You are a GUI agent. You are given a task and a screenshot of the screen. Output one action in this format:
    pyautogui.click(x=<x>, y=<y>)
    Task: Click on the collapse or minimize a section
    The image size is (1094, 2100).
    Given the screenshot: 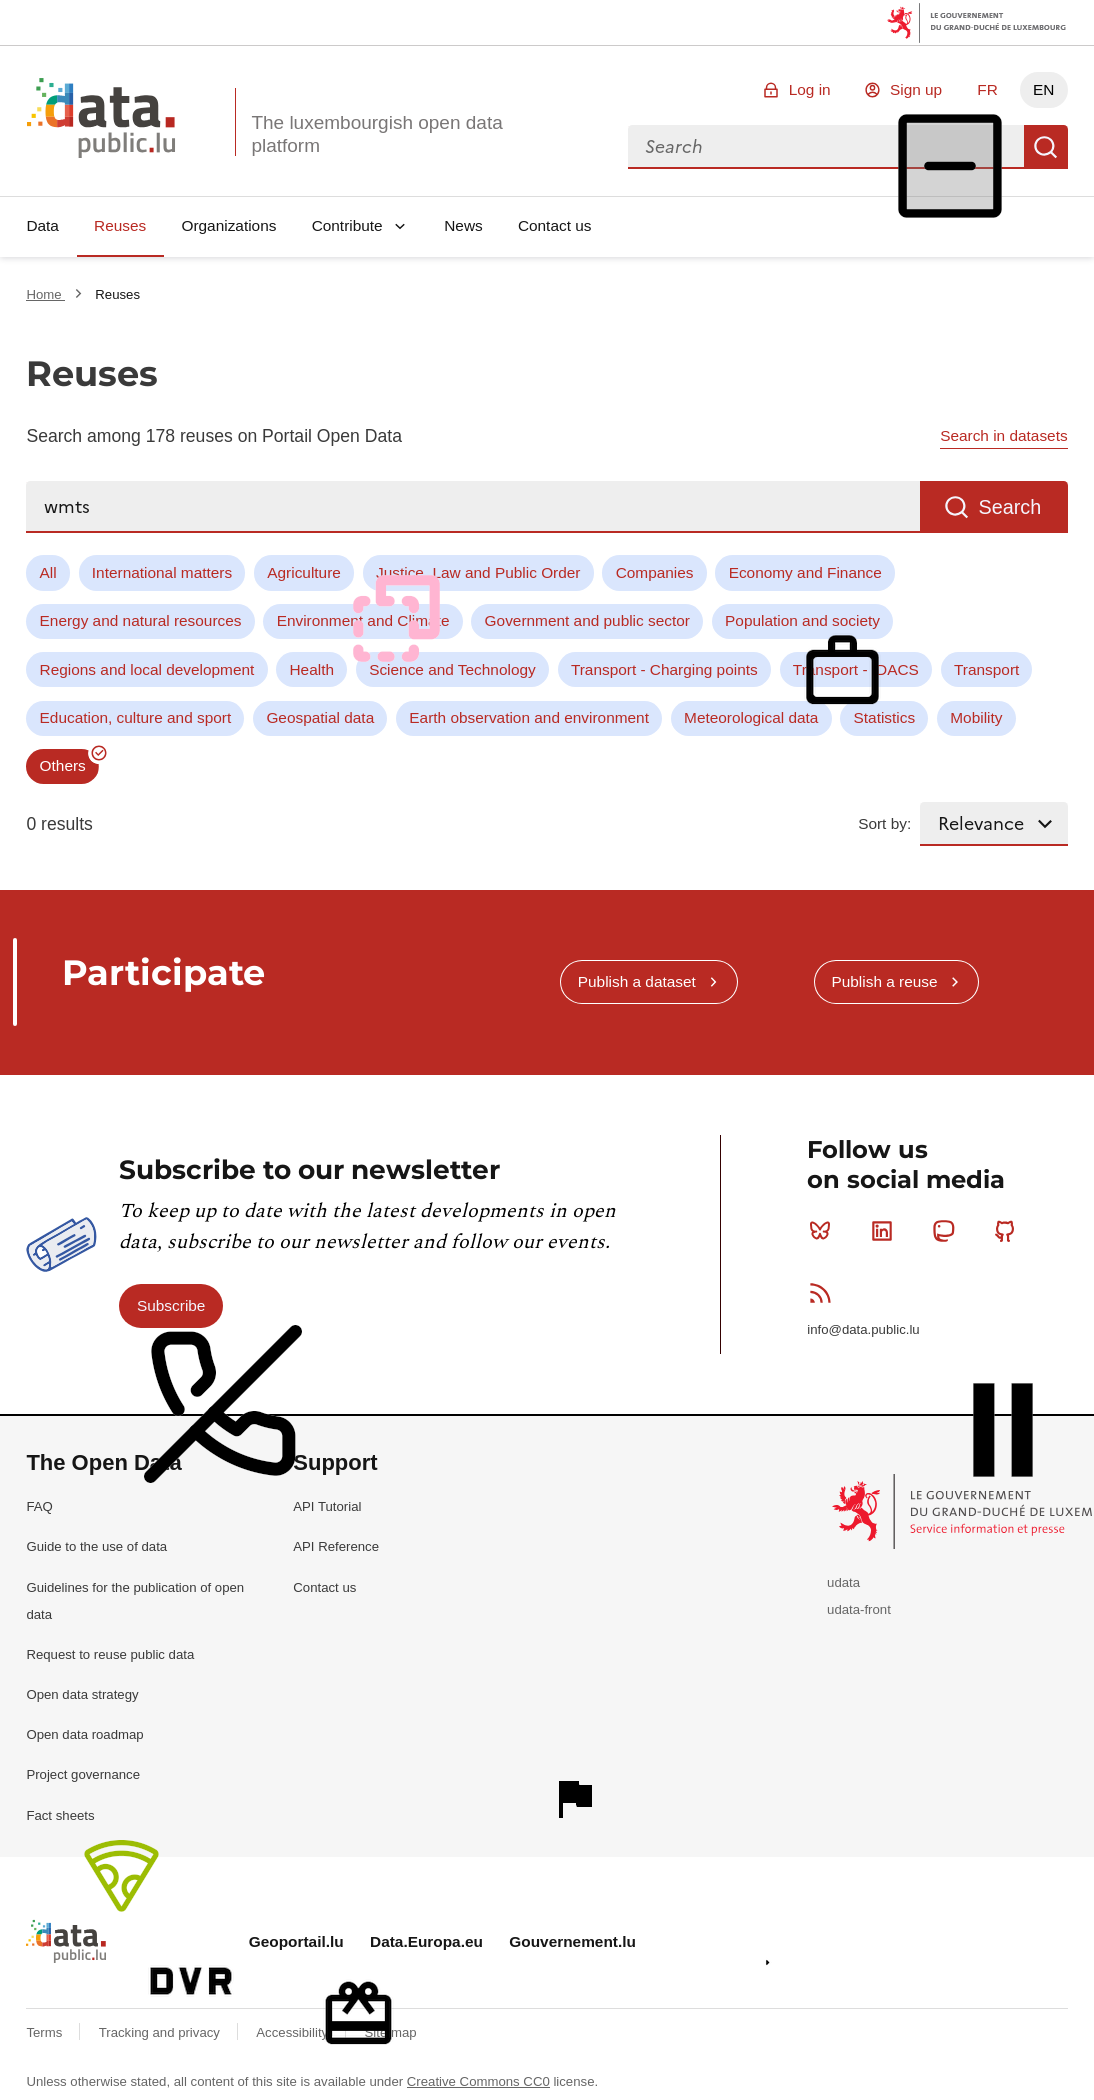 What is the action you would take?
    pyautogui.click(x=950, y=166)
    